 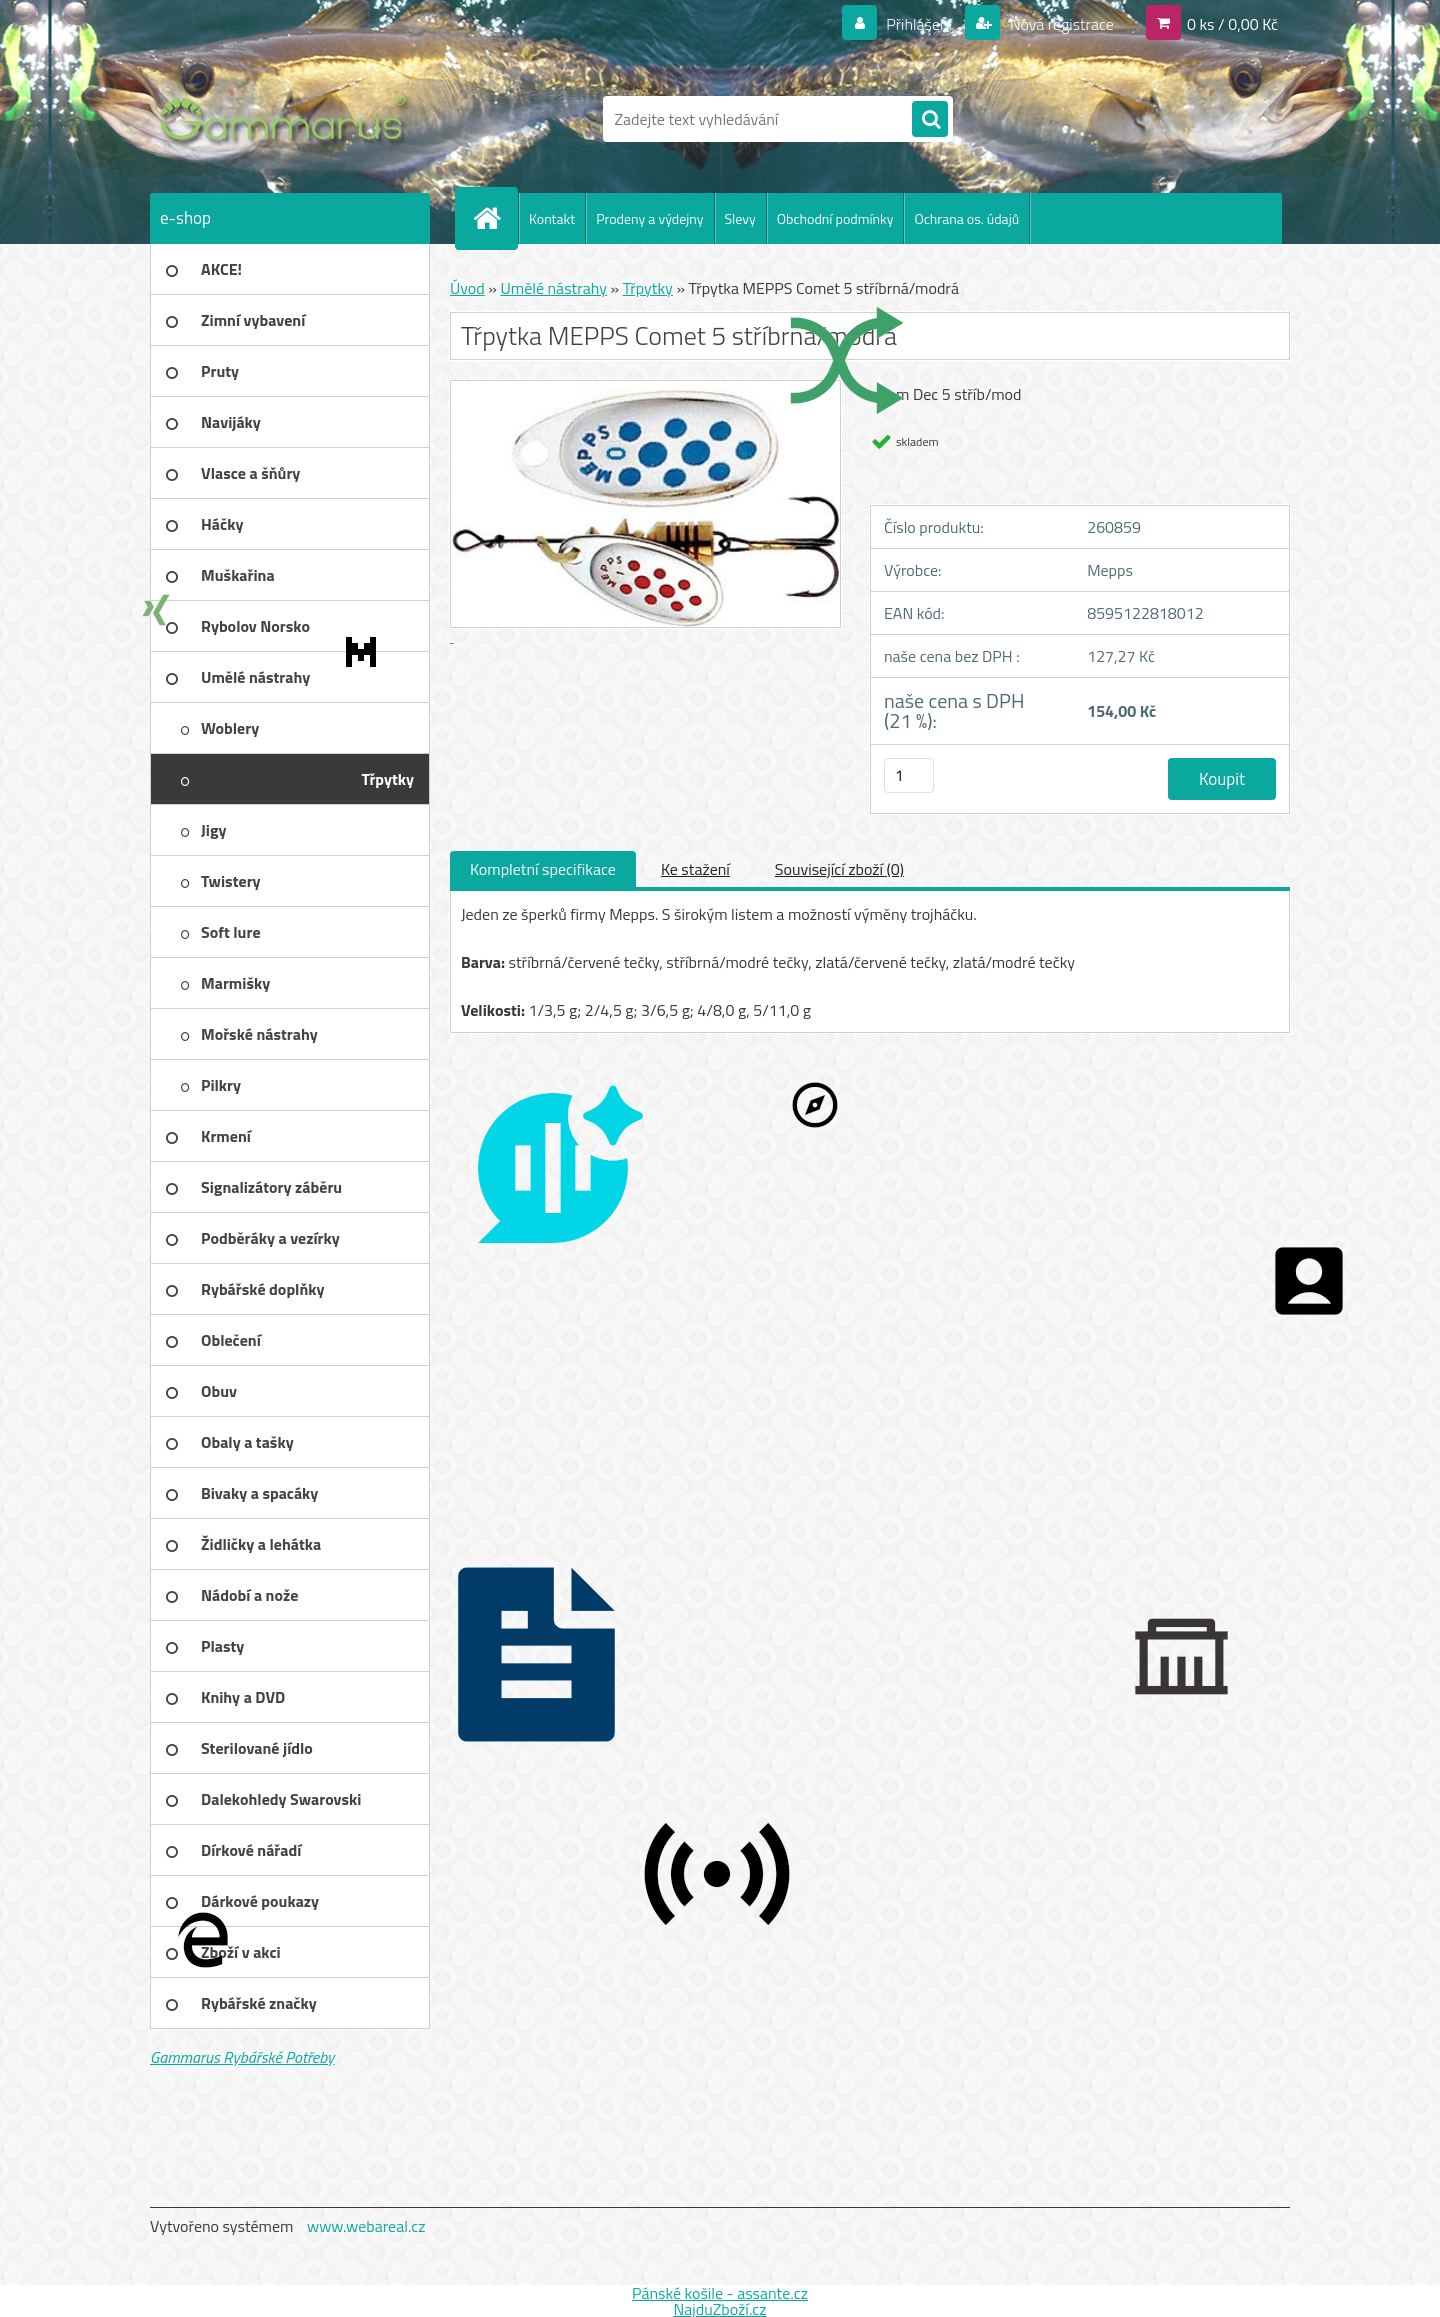 I want to click on indicates rfid or nfc functionality, so click(x=717, y=1874).